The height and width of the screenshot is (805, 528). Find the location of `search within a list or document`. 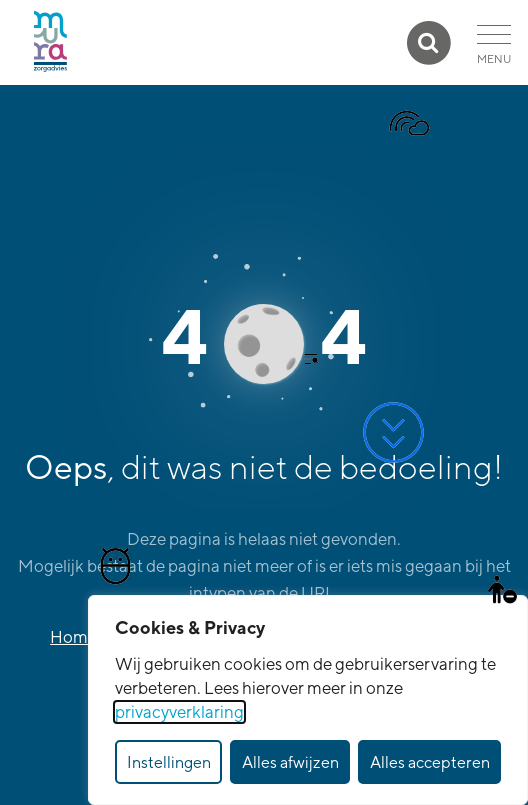

search within a list or document is located at coordinates (311, 359).